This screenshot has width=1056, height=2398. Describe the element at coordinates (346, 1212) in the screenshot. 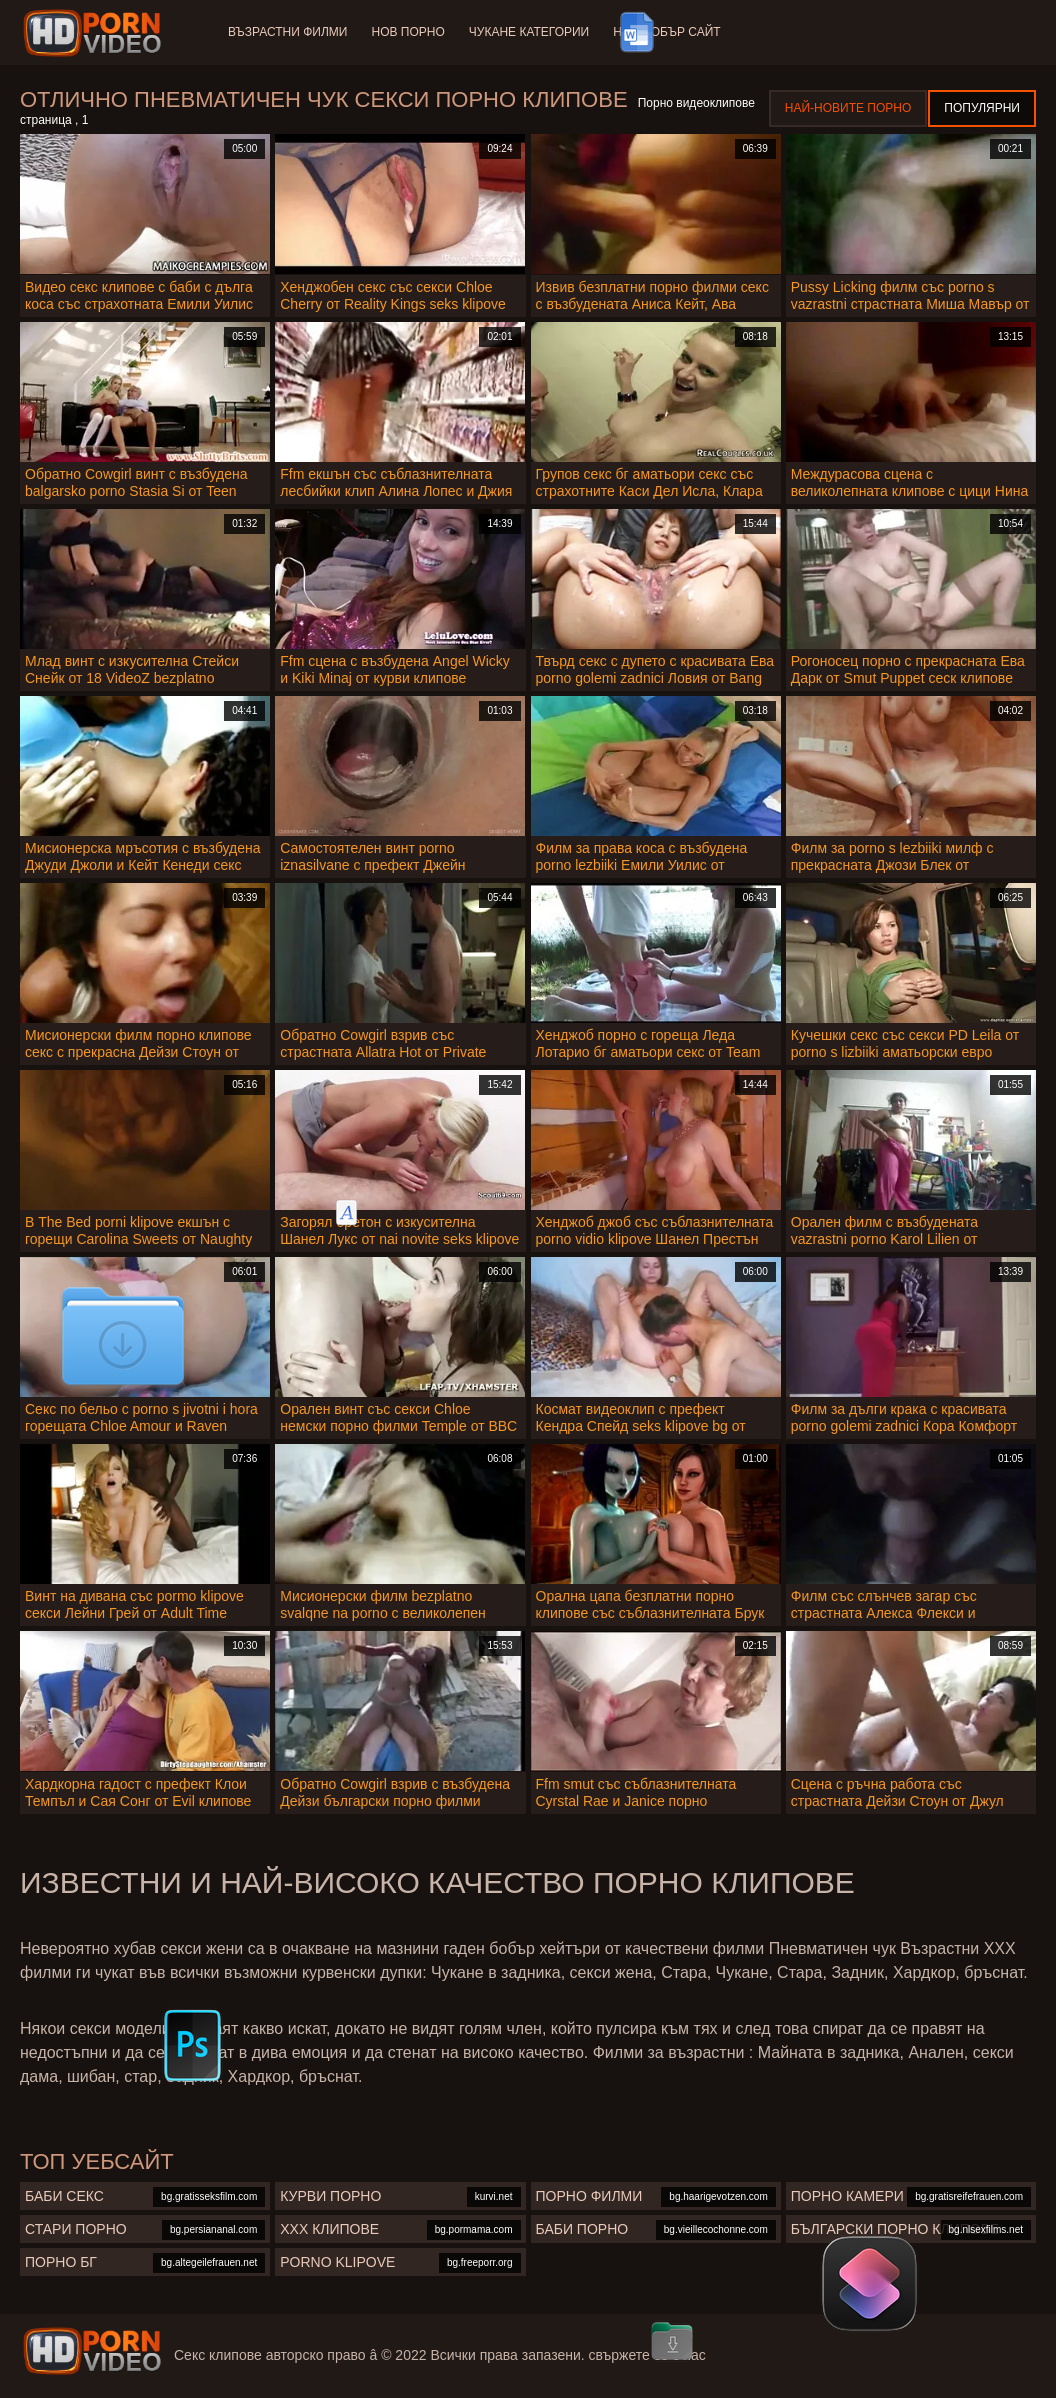

I see `a TrueType font file` at that location.